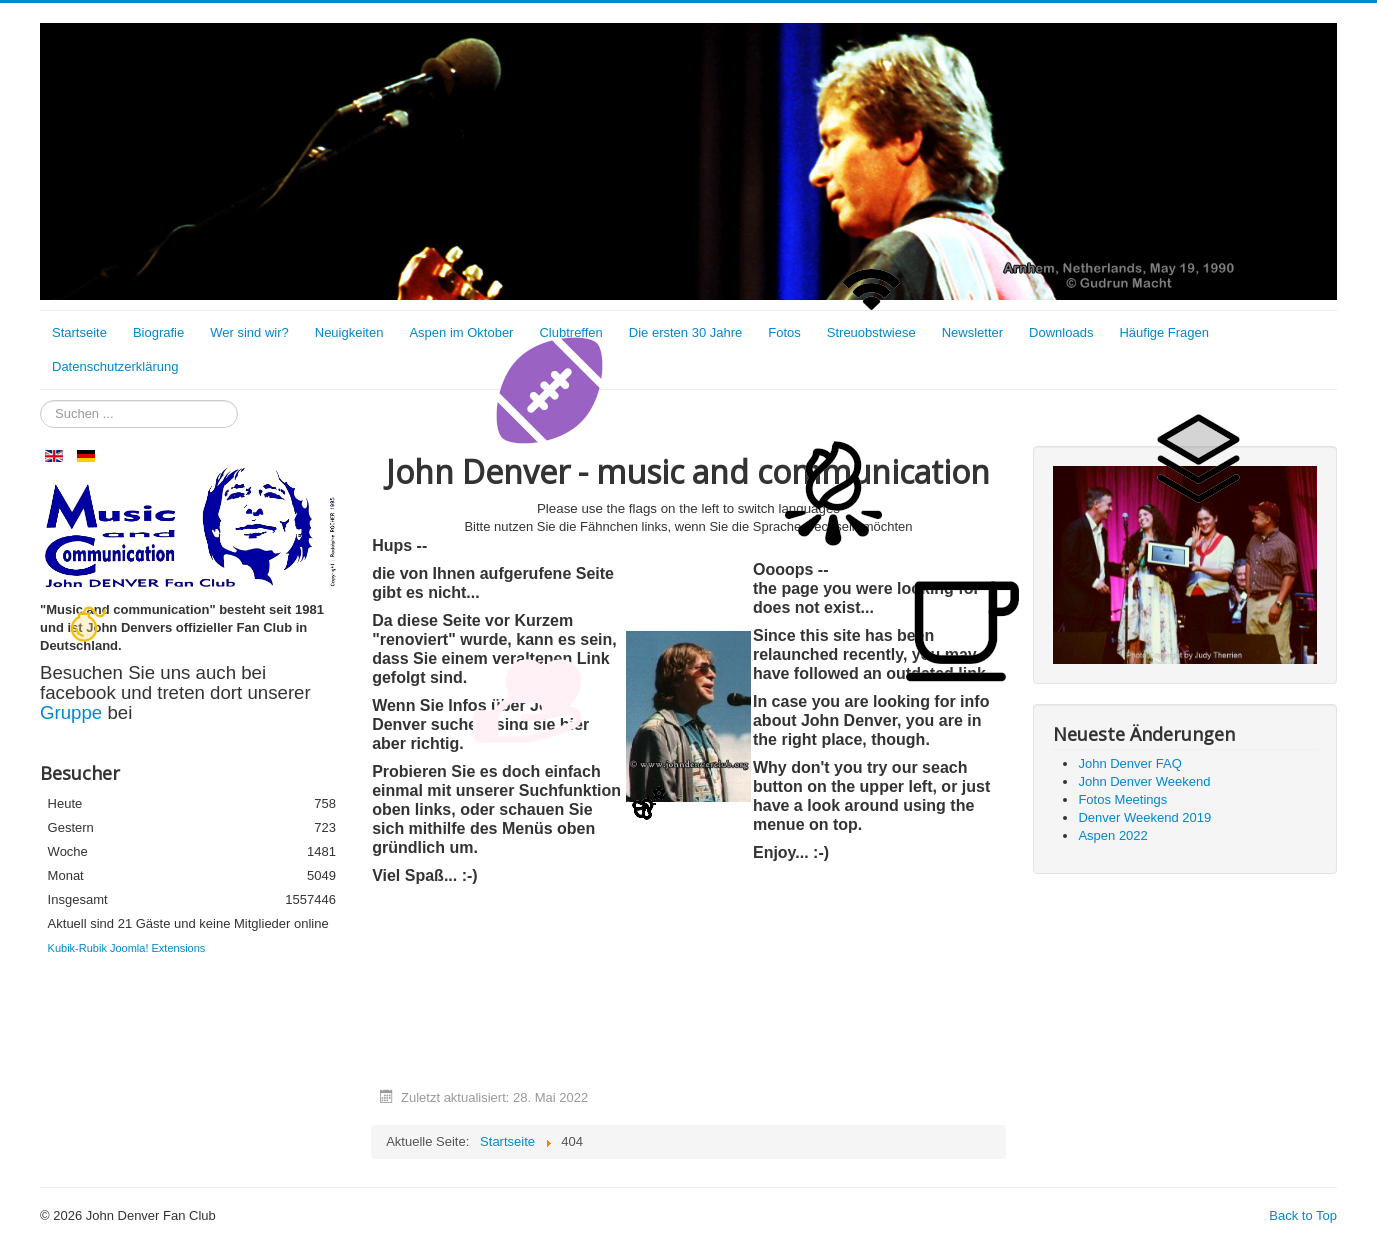 This screenshot has width=1377, height=1254. Describe the element at coordinates (871, 289) in the screenshot. I see `indicates active wifi connection` at that location.